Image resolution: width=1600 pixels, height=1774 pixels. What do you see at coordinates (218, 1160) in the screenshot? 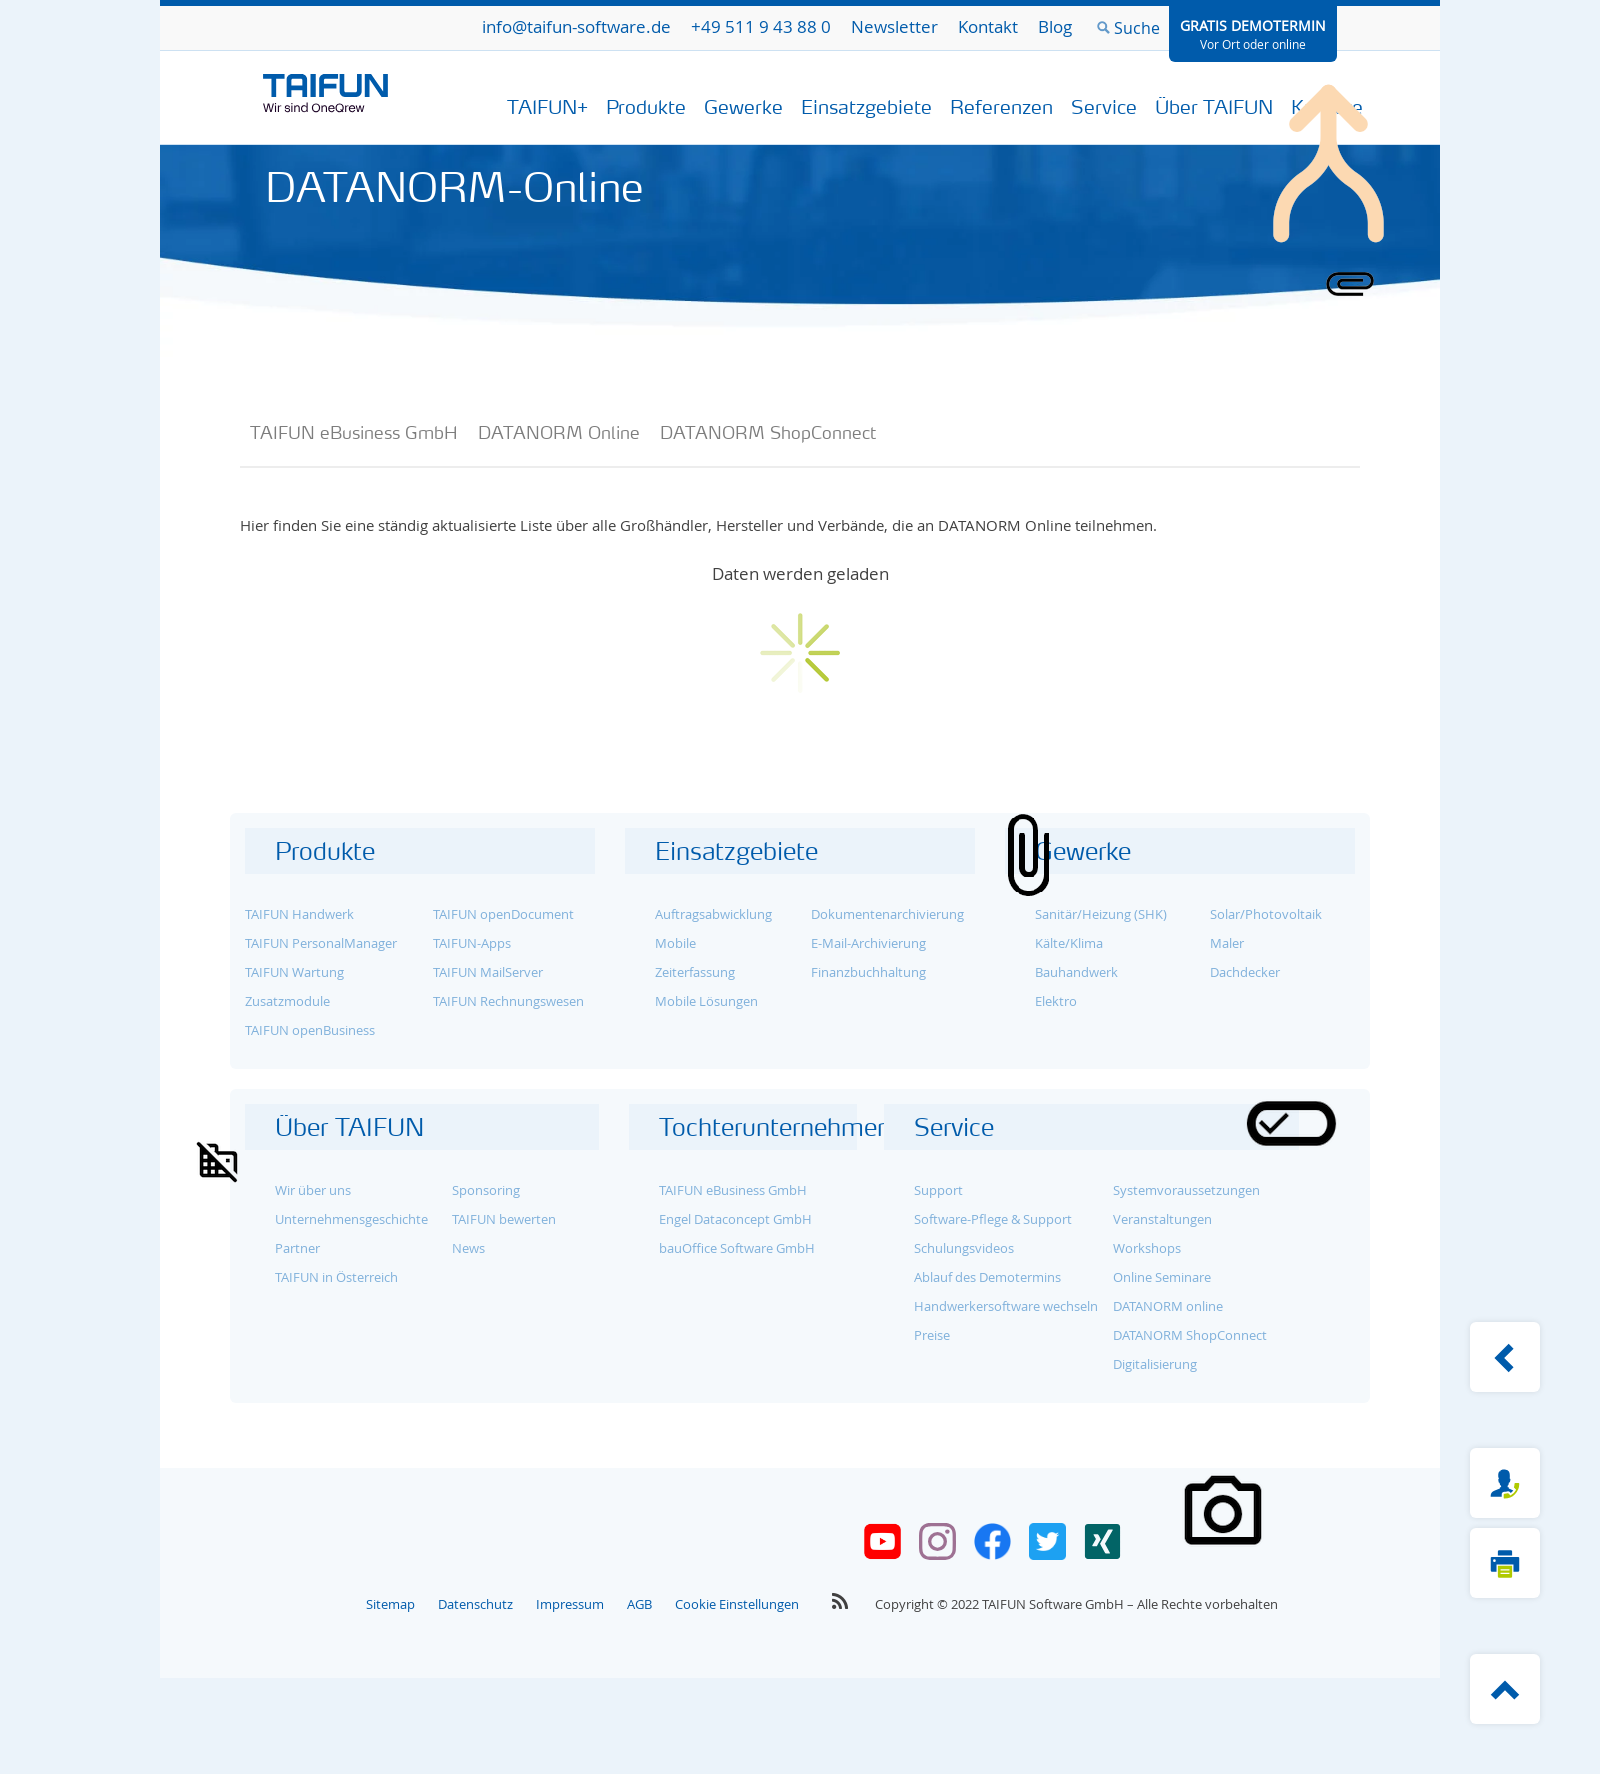
I see `indicates a website or domain is unavailable` at bounding box center [218, 1160].